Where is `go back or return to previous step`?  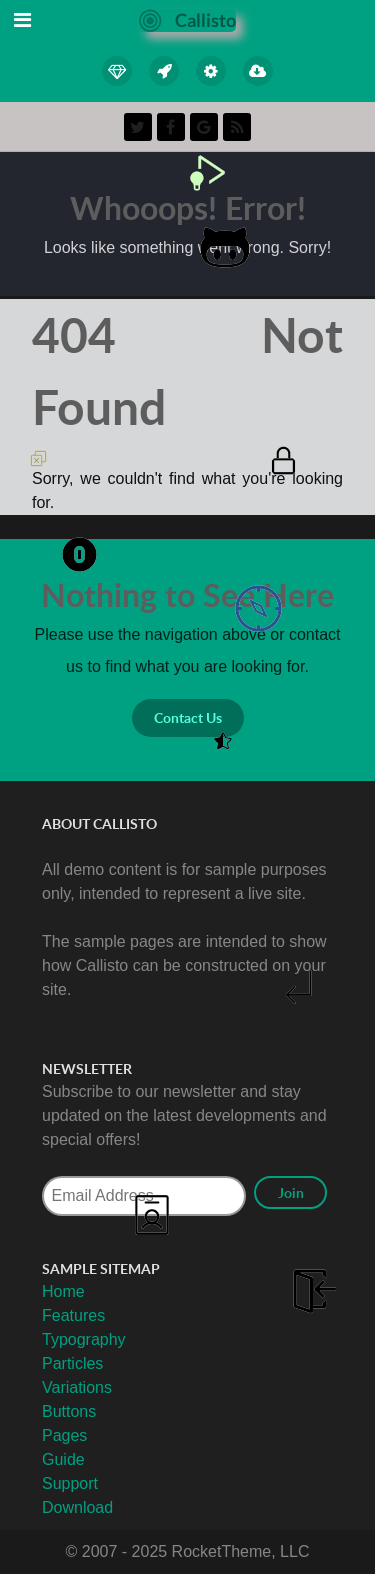 go back or return to previous step is located at coordinates (300, 987).